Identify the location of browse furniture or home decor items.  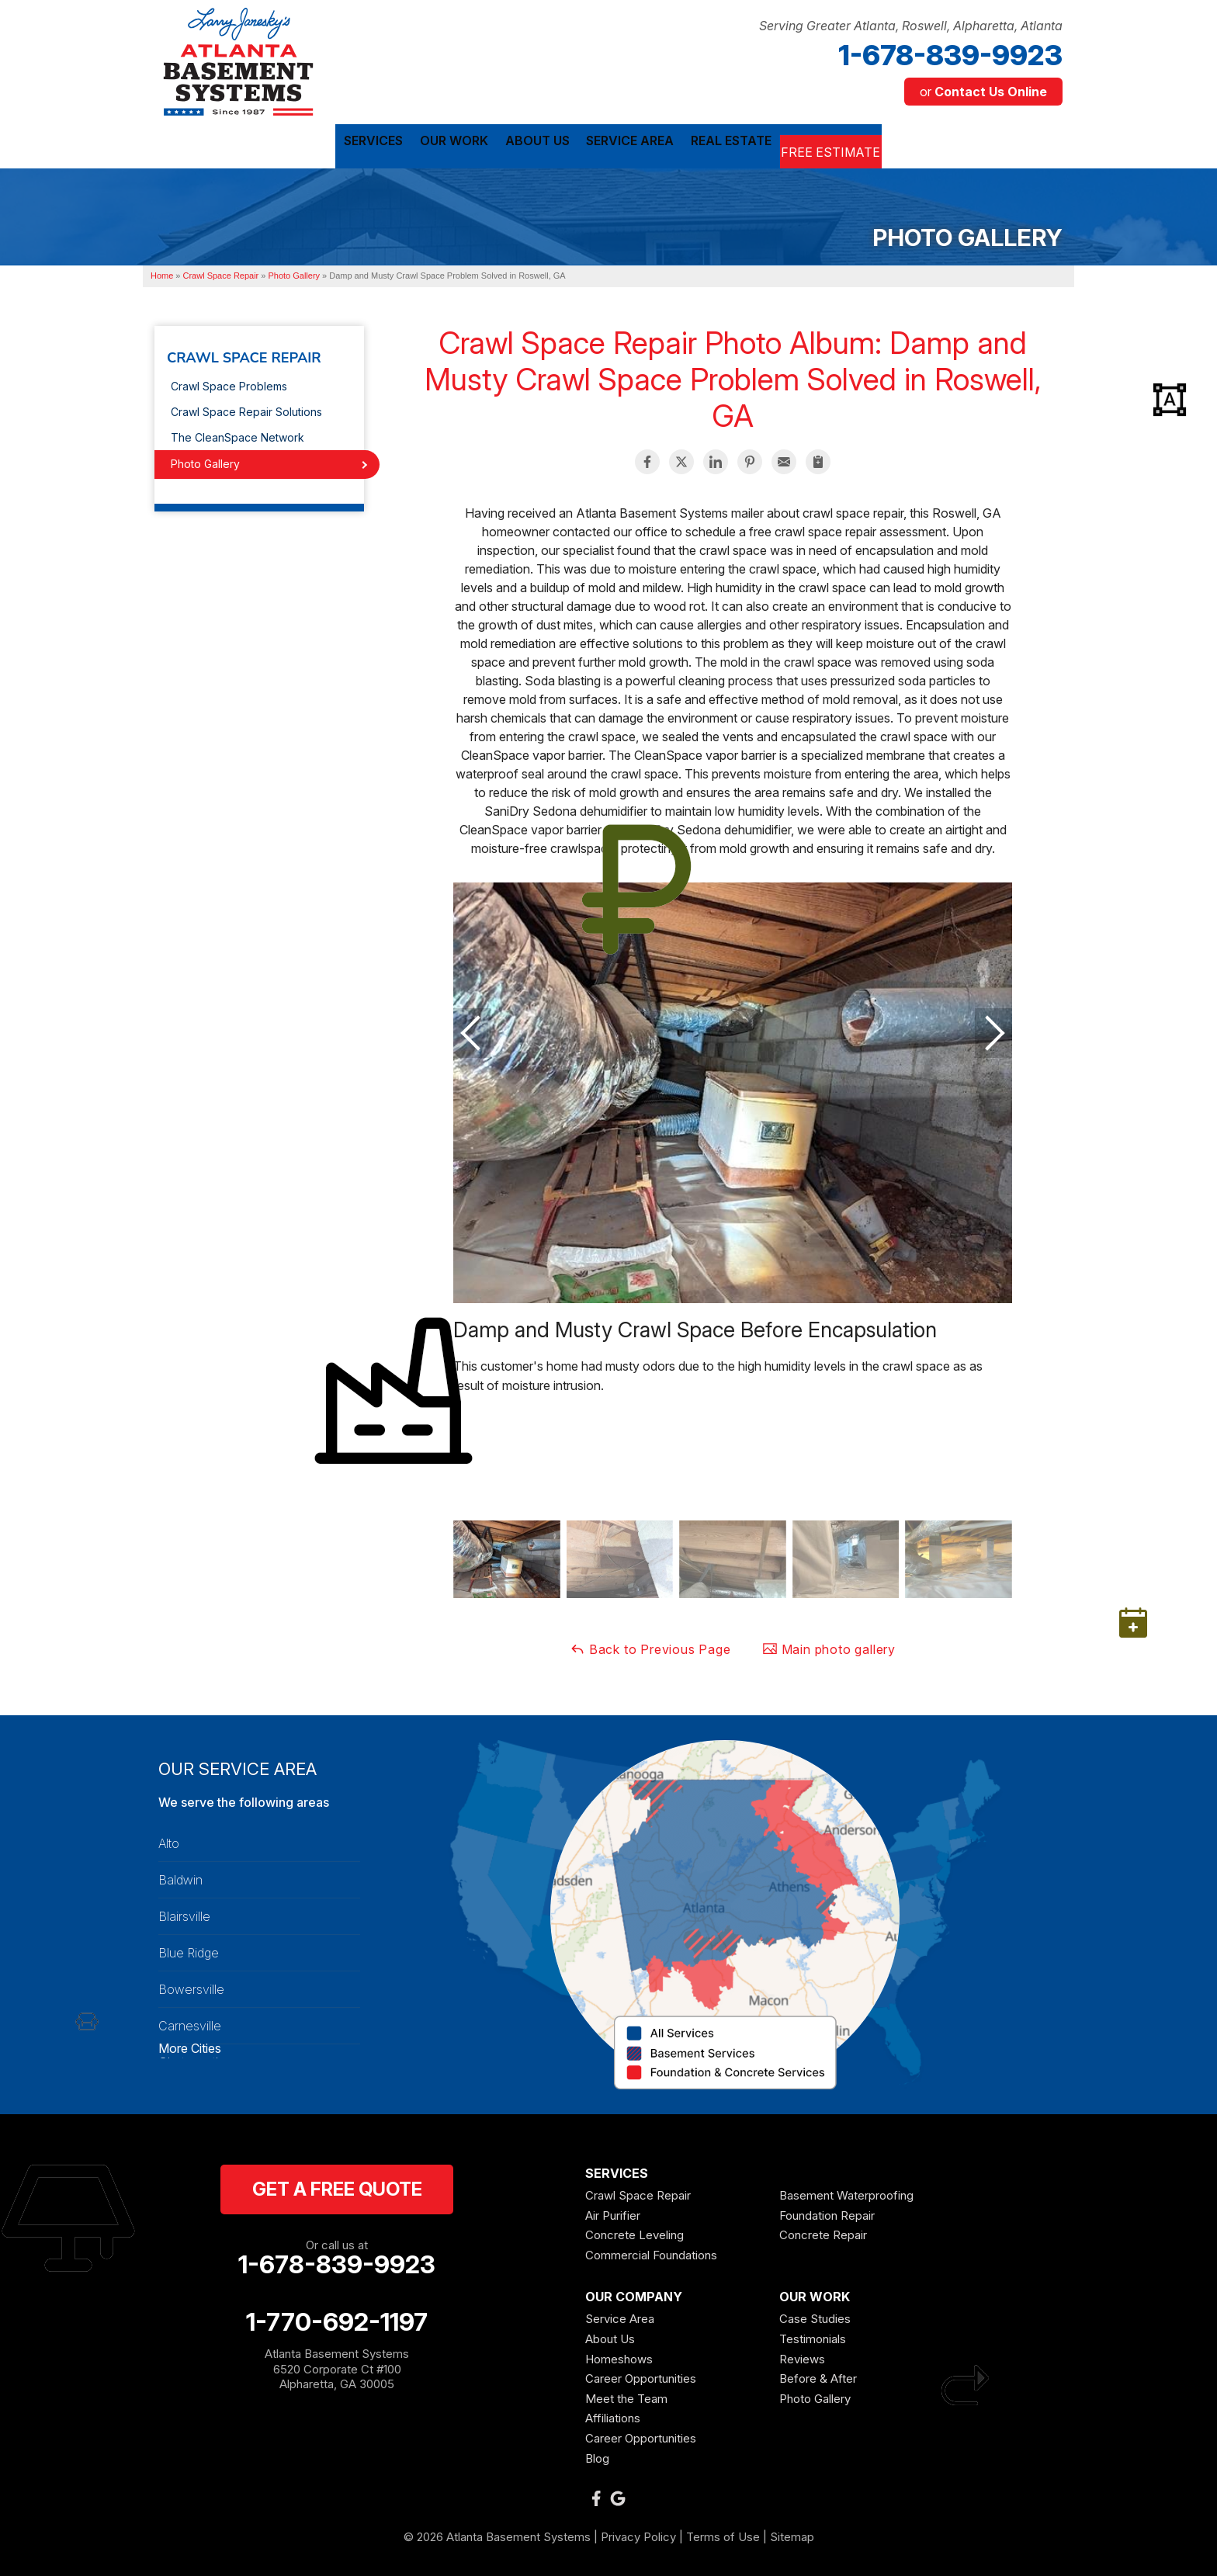
(87, 2022).